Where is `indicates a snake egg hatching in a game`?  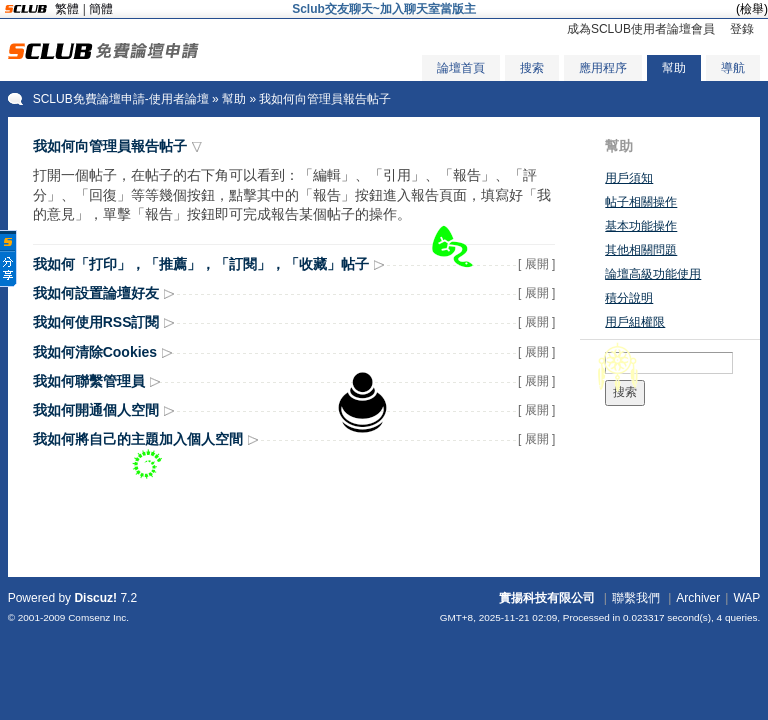 indicates a snake egg hatching in a game is located at coordinates (452, 246).